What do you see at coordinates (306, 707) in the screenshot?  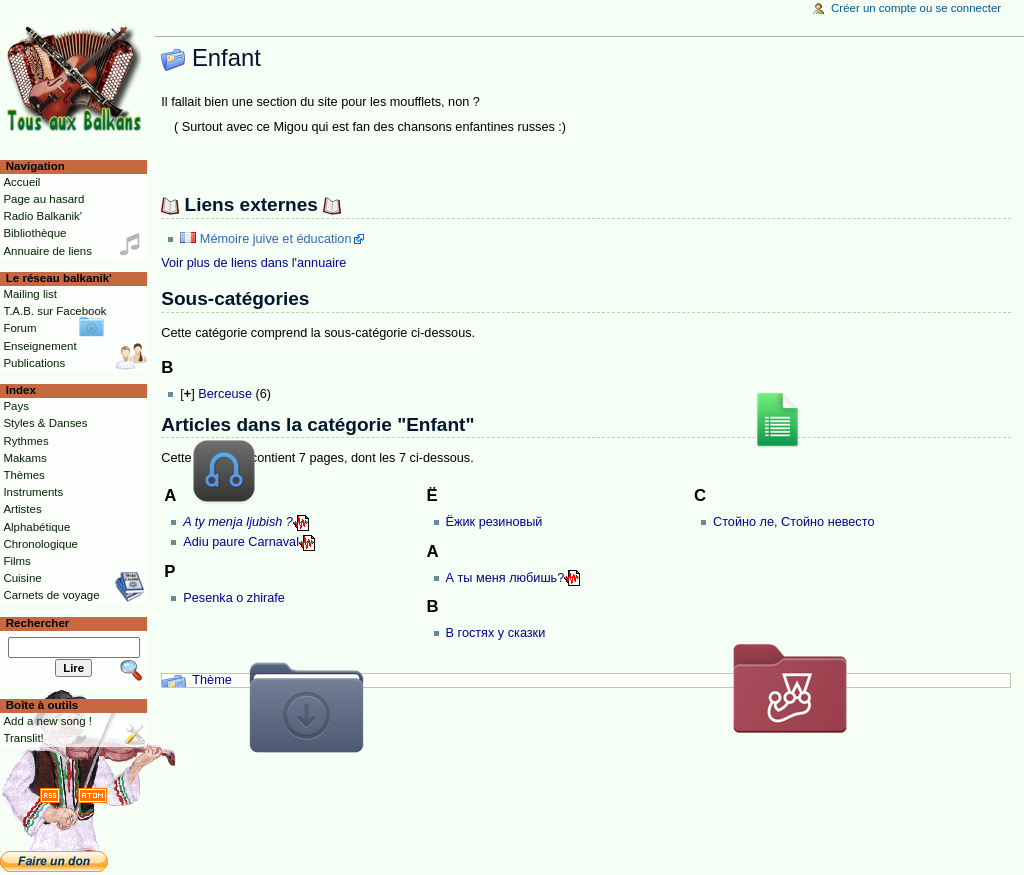 I see `access your downloads folder` at bounding box center [306, 707].